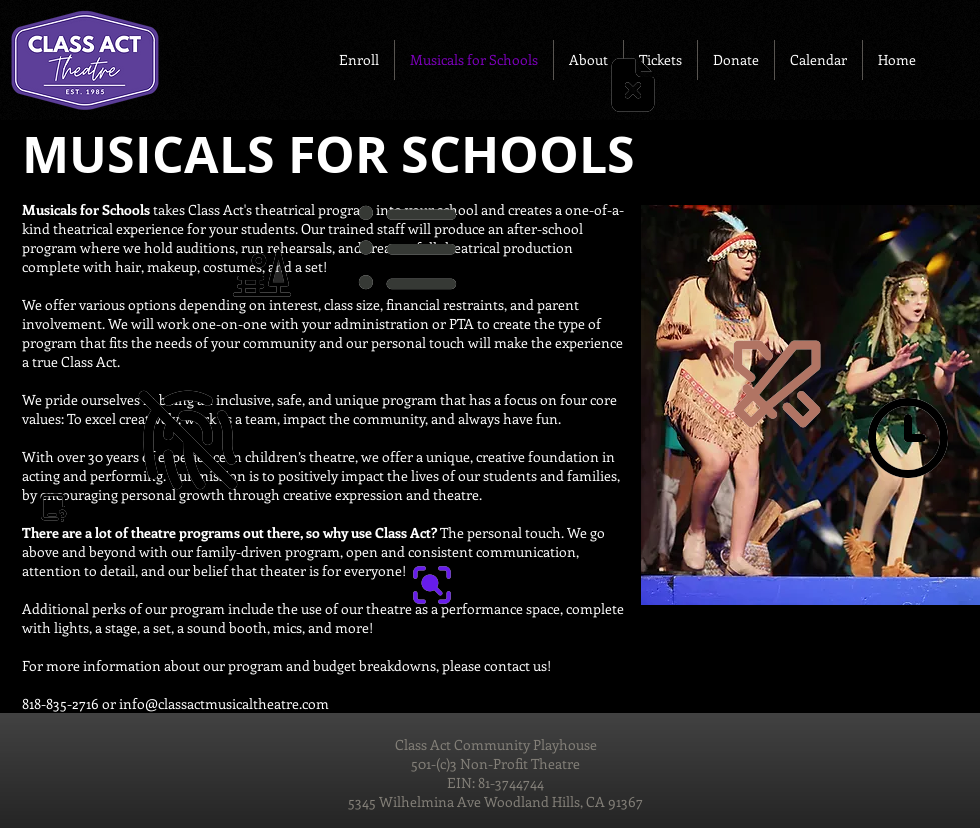 This screenshot has height=828, width=980. What do you see at coordinates (262, 276) in the screenshot?
I see `view nearby parks or green spaces` at bounding box center [262, 276].